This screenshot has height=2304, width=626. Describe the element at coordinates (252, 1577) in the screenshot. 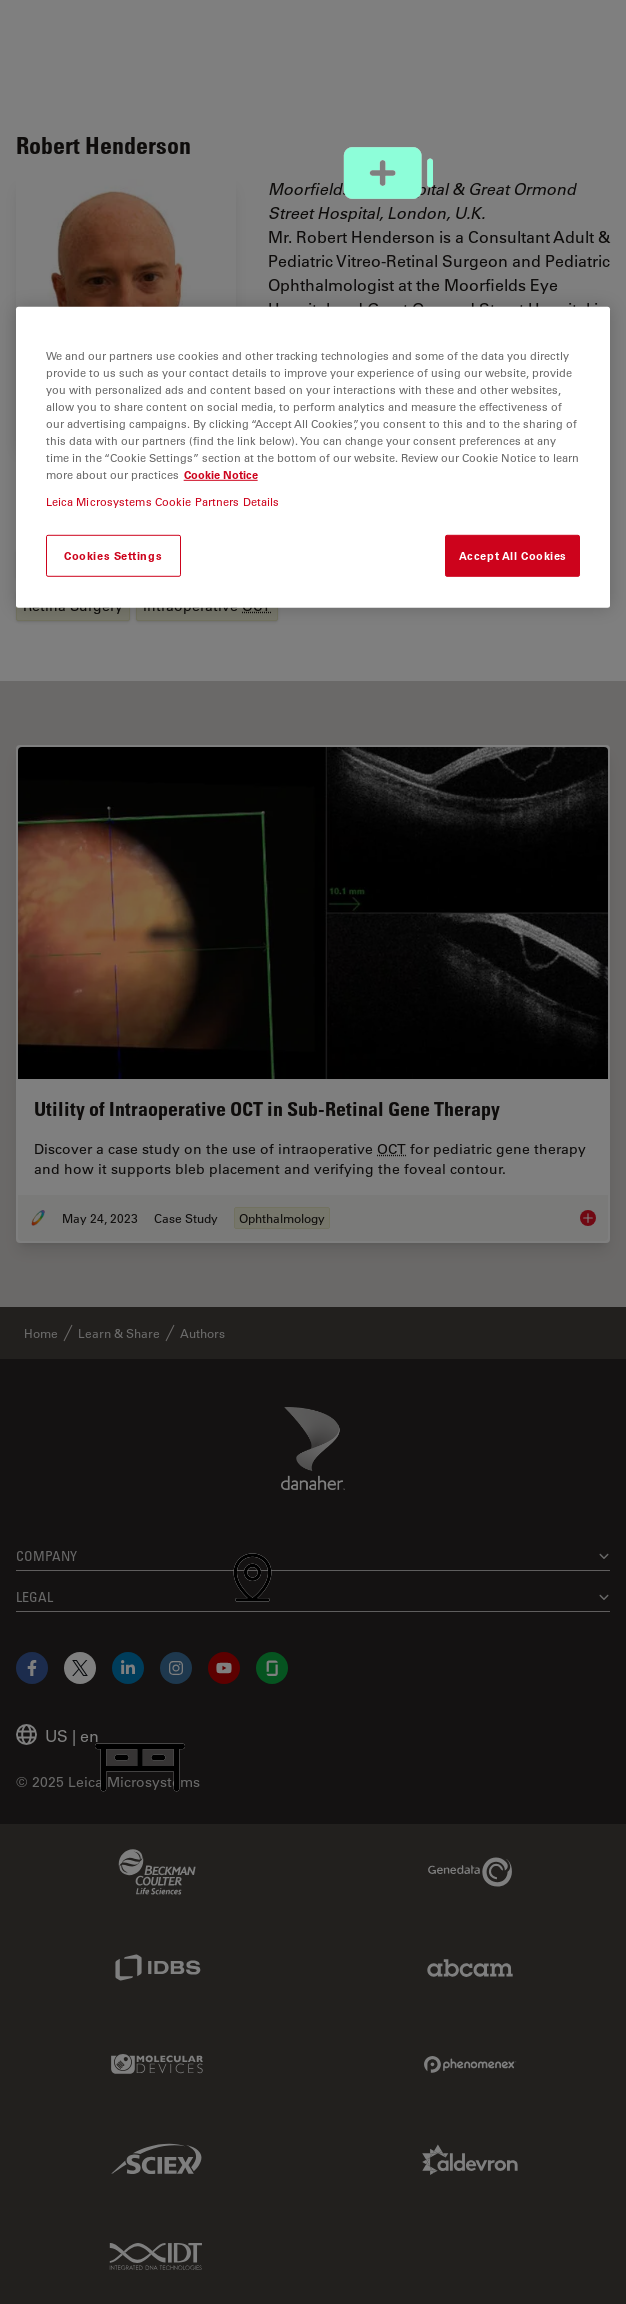

I see `view location on map` at that location.